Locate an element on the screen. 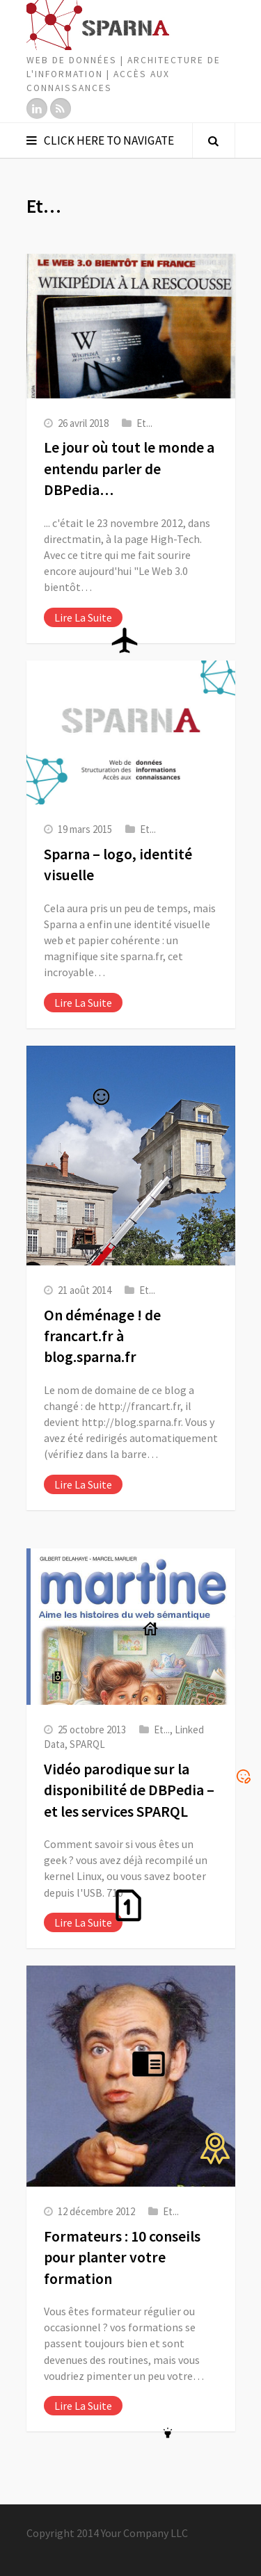 The height and width of the screenshot is (2576, 261). edit your mood or status is located at coordinates (243, 1776).